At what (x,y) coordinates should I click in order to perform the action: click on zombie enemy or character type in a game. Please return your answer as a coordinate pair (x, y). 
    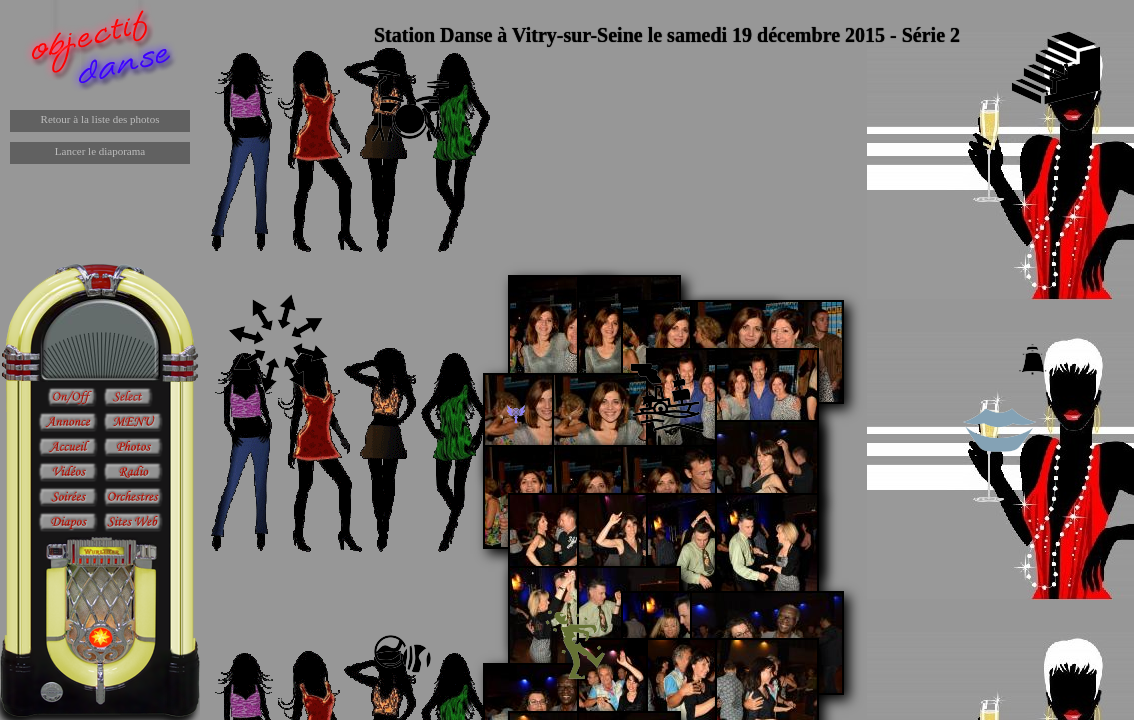
    Looking at the image, I should click on (578, 644).